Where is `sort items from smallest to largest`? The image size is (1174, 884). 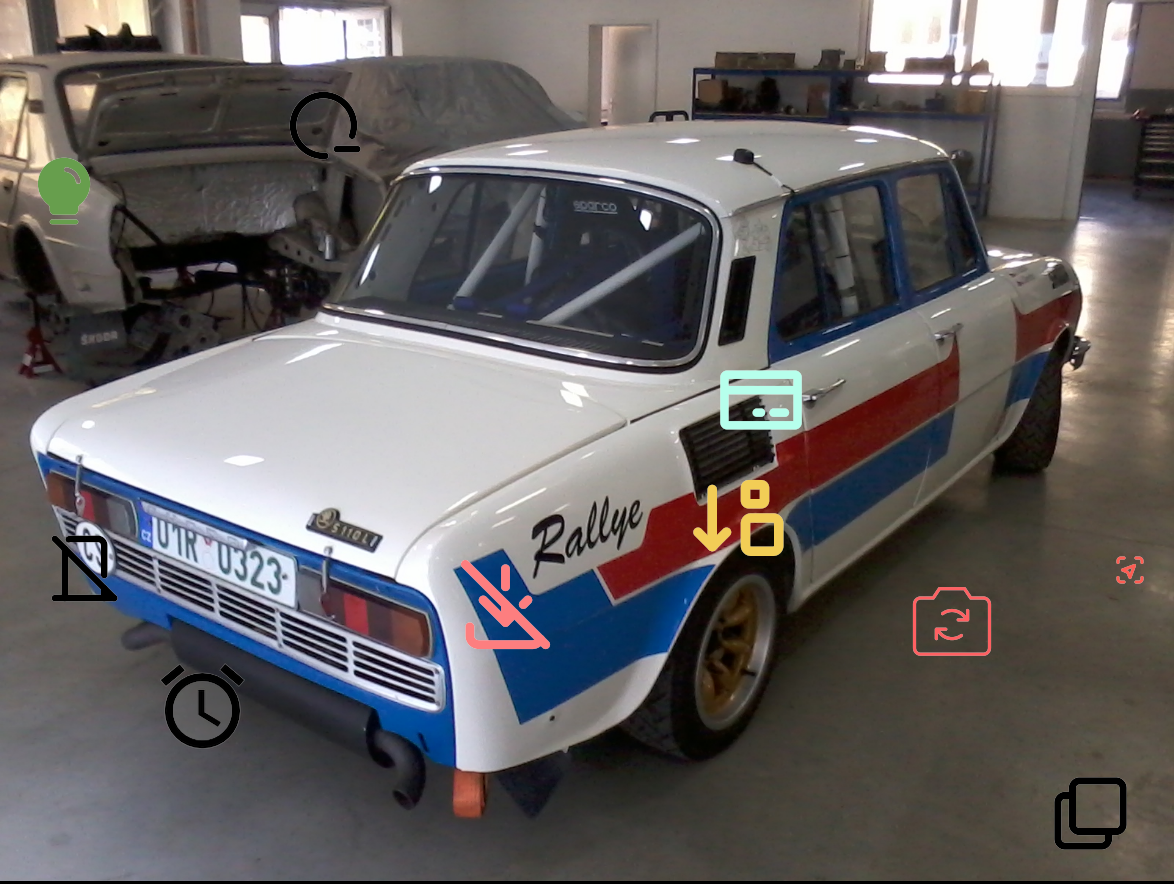 sort items from smallest to largest is located at coordinates (736, 518).